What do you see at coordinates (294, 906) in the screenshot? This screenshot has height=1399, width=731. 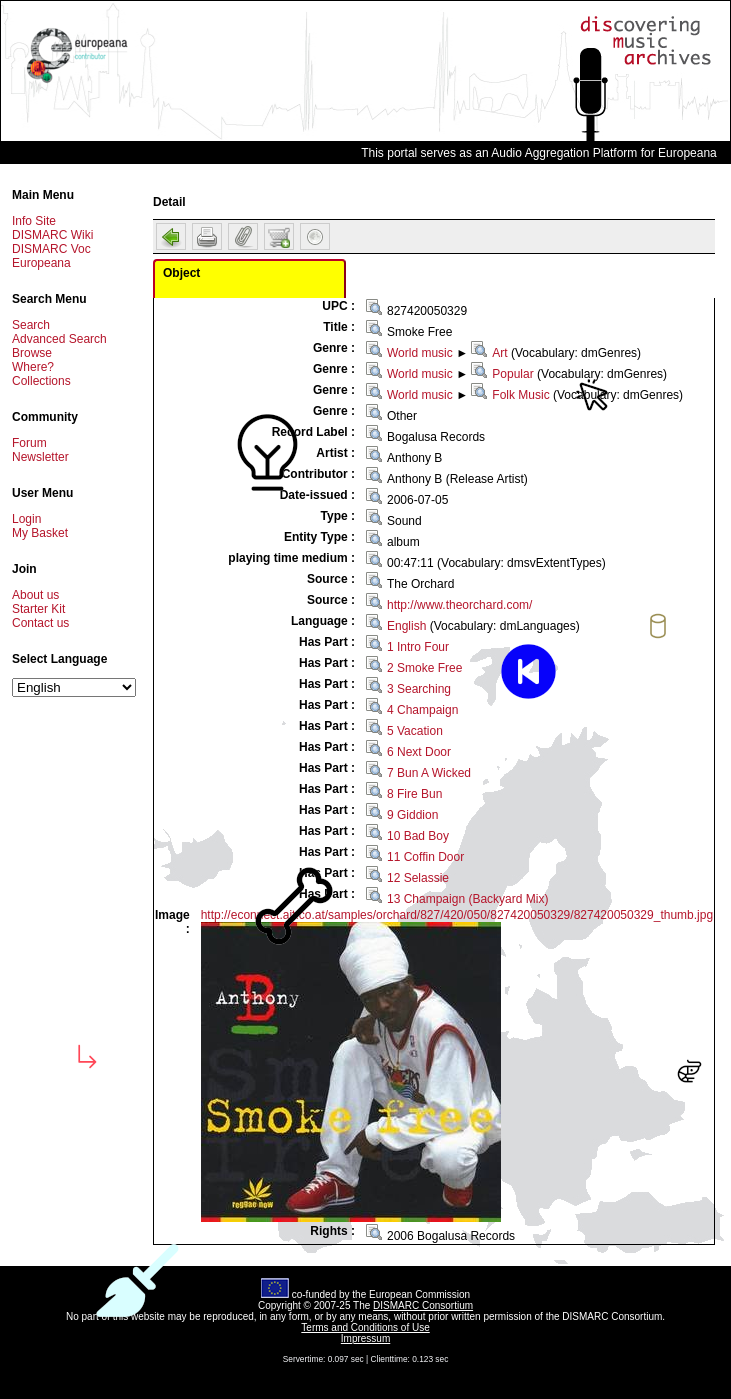 I see `access pet-related features or settings` at bounding box center [294, 906].